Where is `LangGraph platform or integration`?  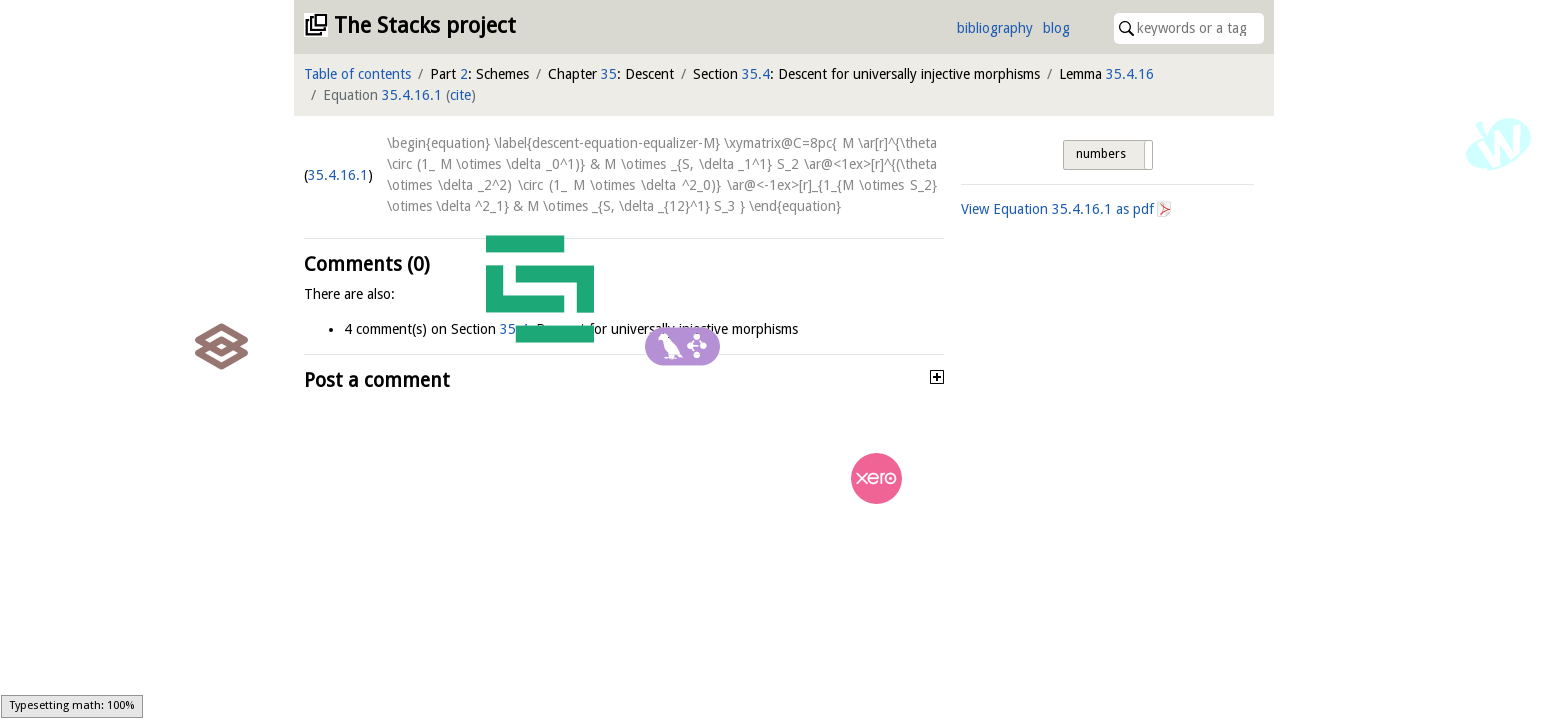
LangGraph platform or integration is located at coordinates (682, 346).